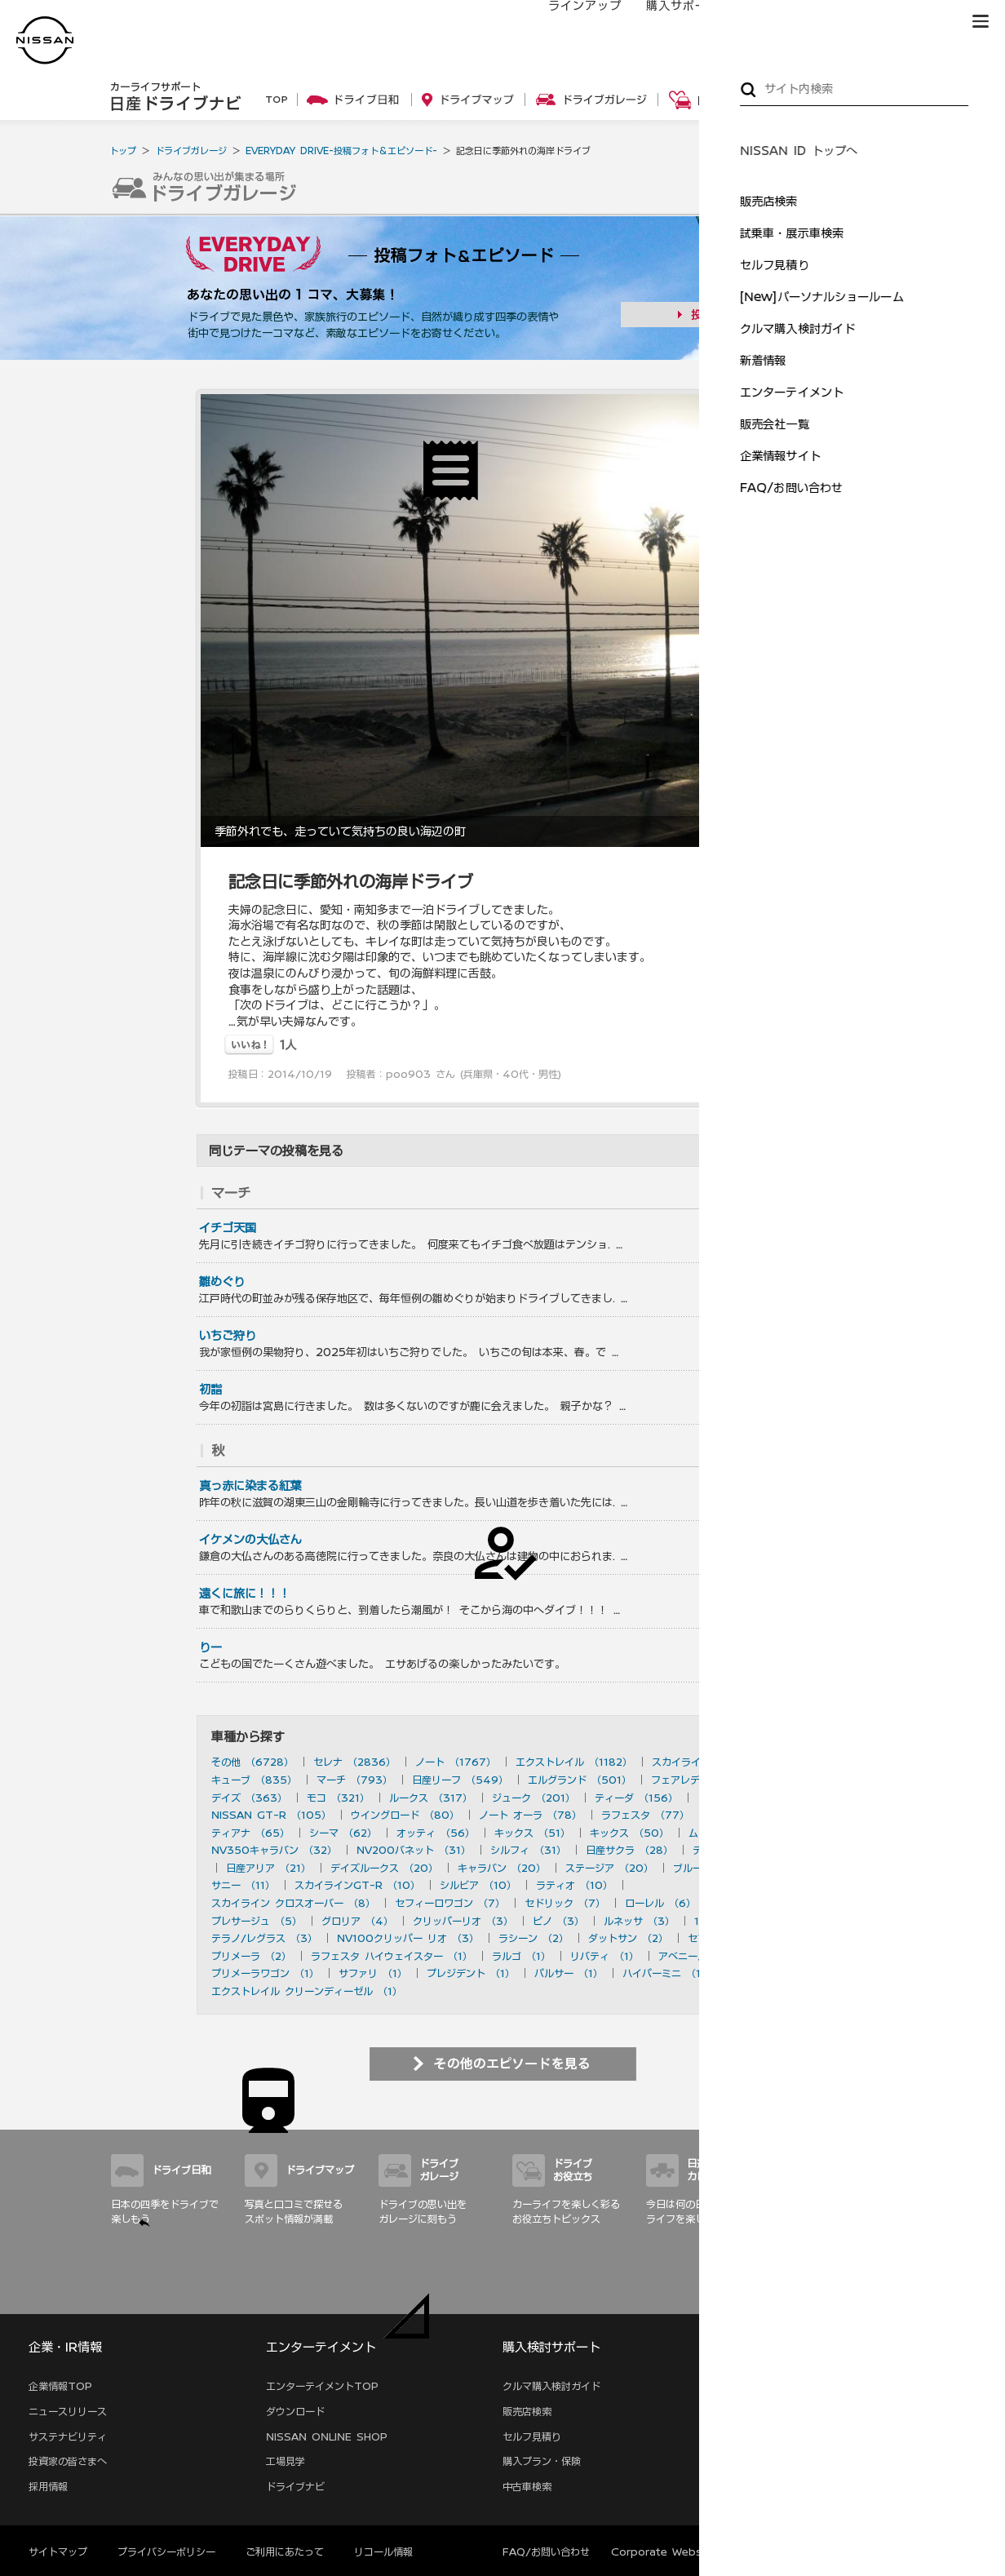 The image size is (1005, 2576). Describe the element at coordinates (504, 1553) in the screenshot. I see `indicates a verified or registered user` at that location.